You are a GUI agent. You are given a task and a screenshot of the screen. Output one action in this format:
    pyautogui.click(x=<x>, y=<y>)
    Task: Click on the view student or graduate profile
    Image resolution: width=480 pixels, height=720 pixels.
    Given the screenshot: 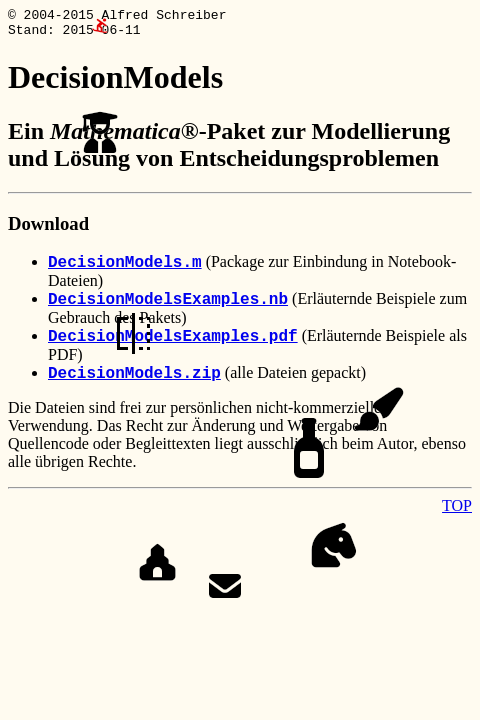 What is the action you would take?
    pyautogui.click(x=100, y=133)
    